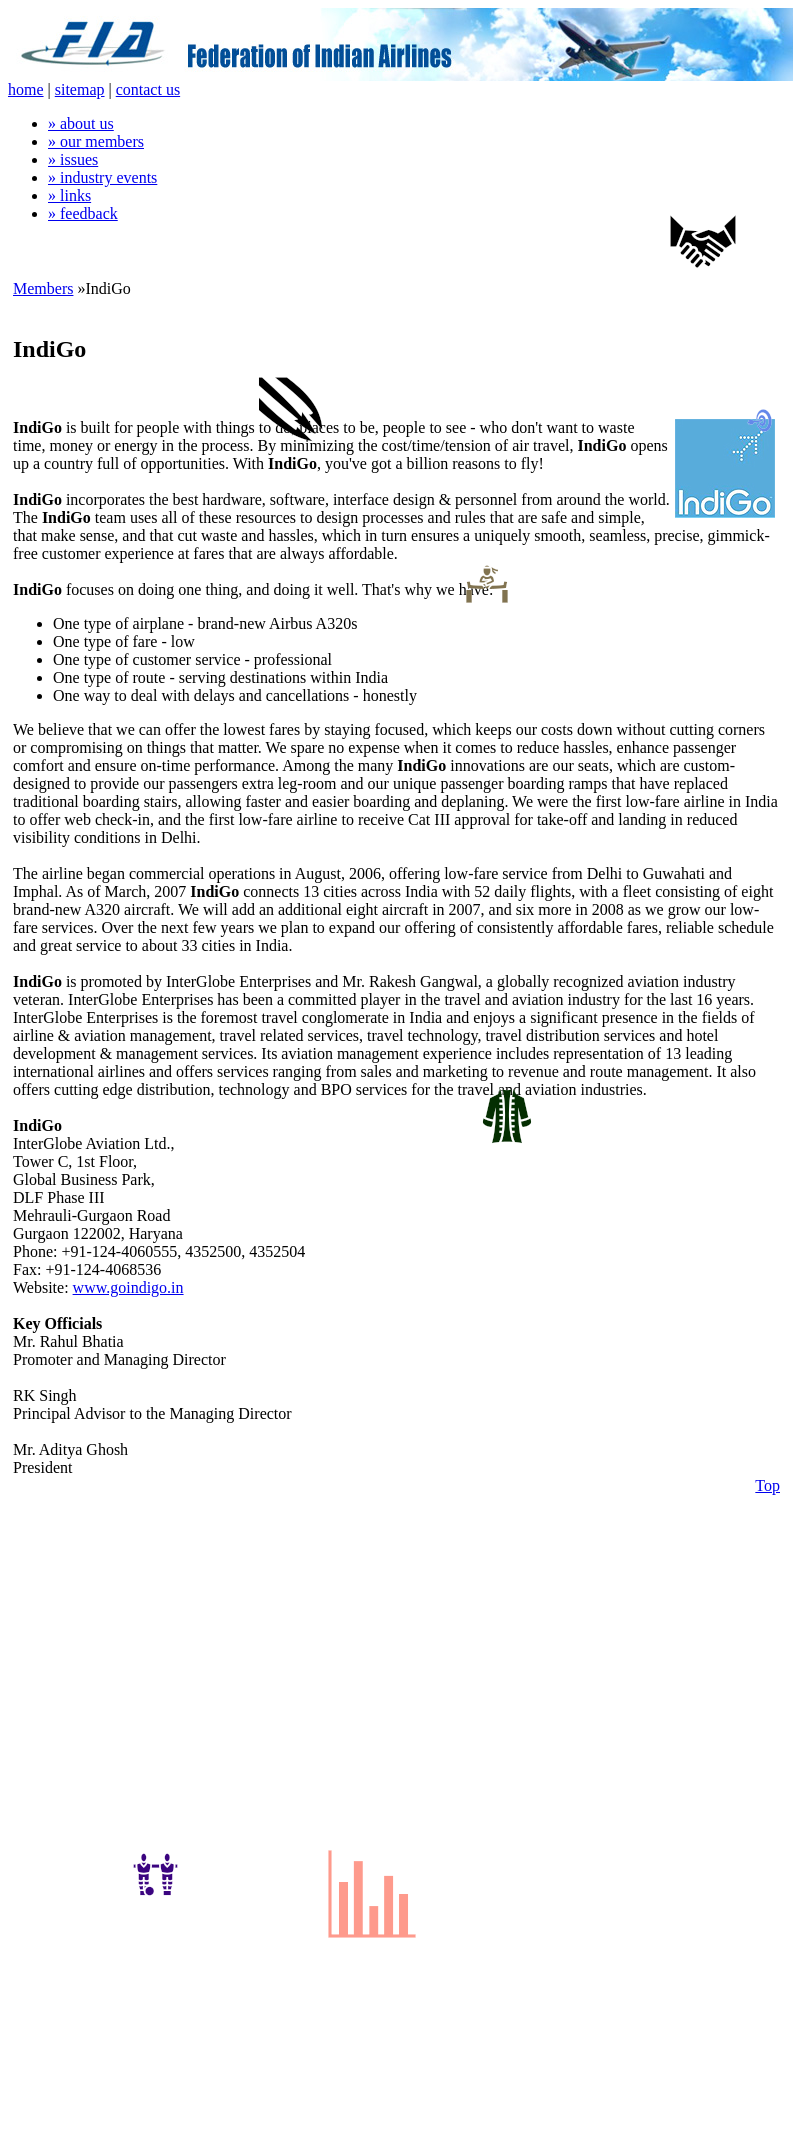 The image size is (793, 2138). What do you see at coordinates (487, 582) in the screenshot?
I see `flexibility or stretching exercise option` at bounding box center [487, 582].